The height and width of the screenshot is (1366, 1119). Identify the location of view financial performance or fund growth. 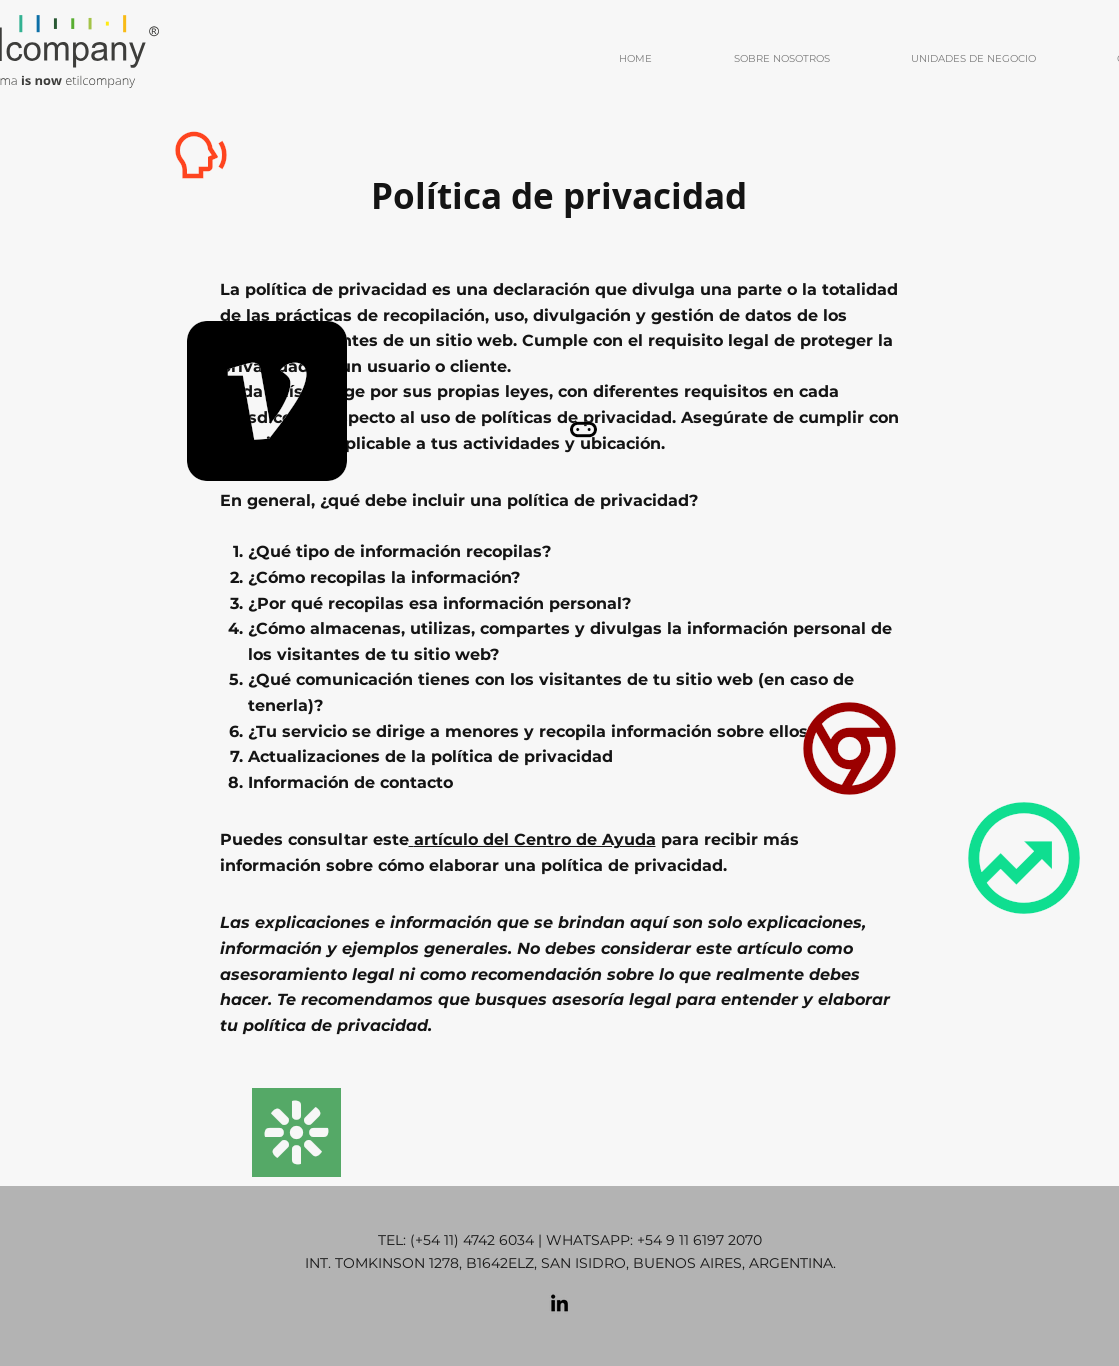
(1024, 858).